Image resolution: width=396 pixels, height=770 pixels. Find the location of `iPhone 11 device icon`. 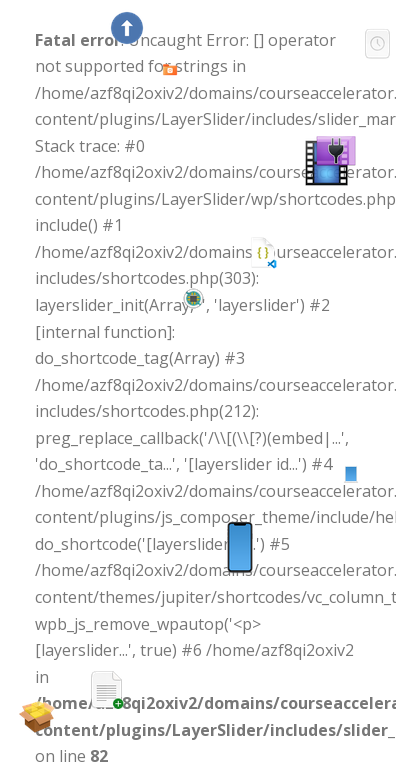

iPhone 11 device icon is located at coordinates (240, 548).